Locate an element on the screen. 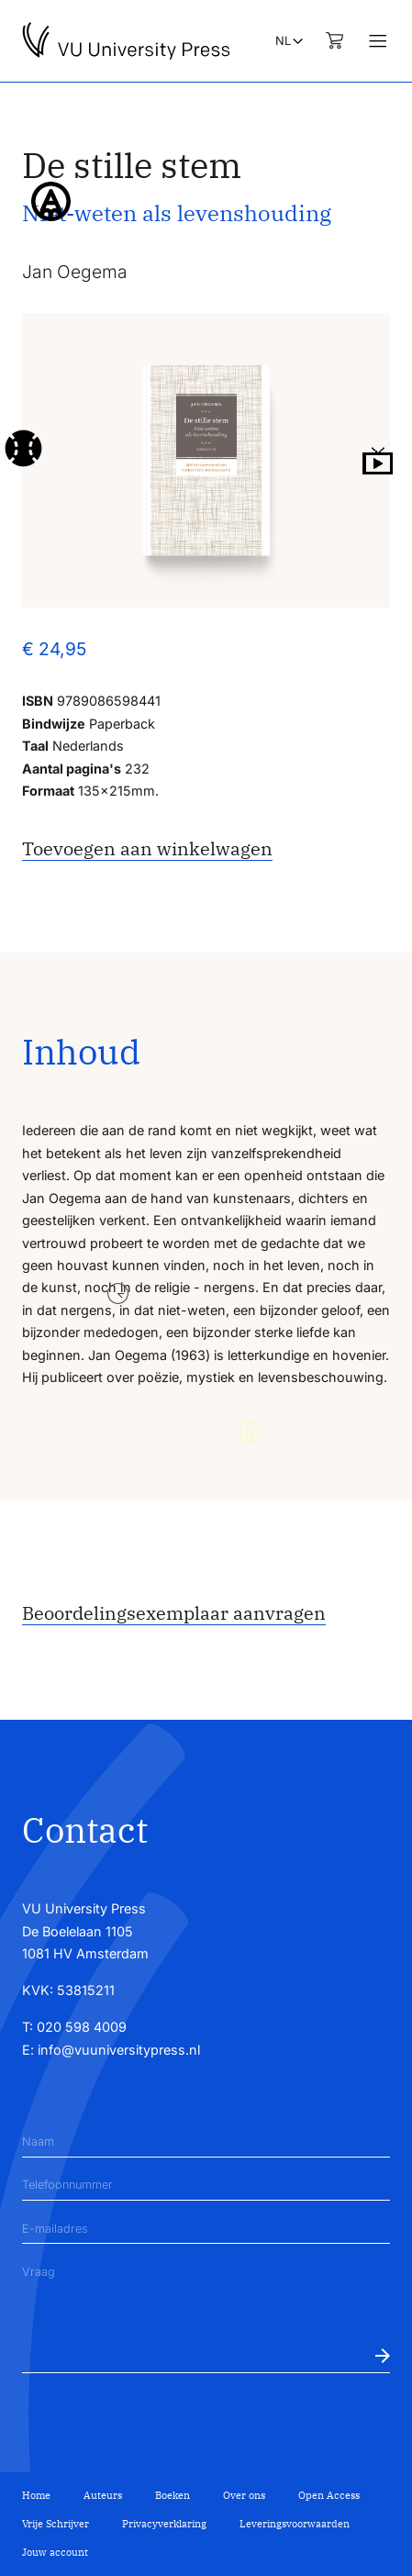 Image resolution: width=412 pixels, height=2576 pixels. access security or privacy settings is located at coordinates (250, 1432).